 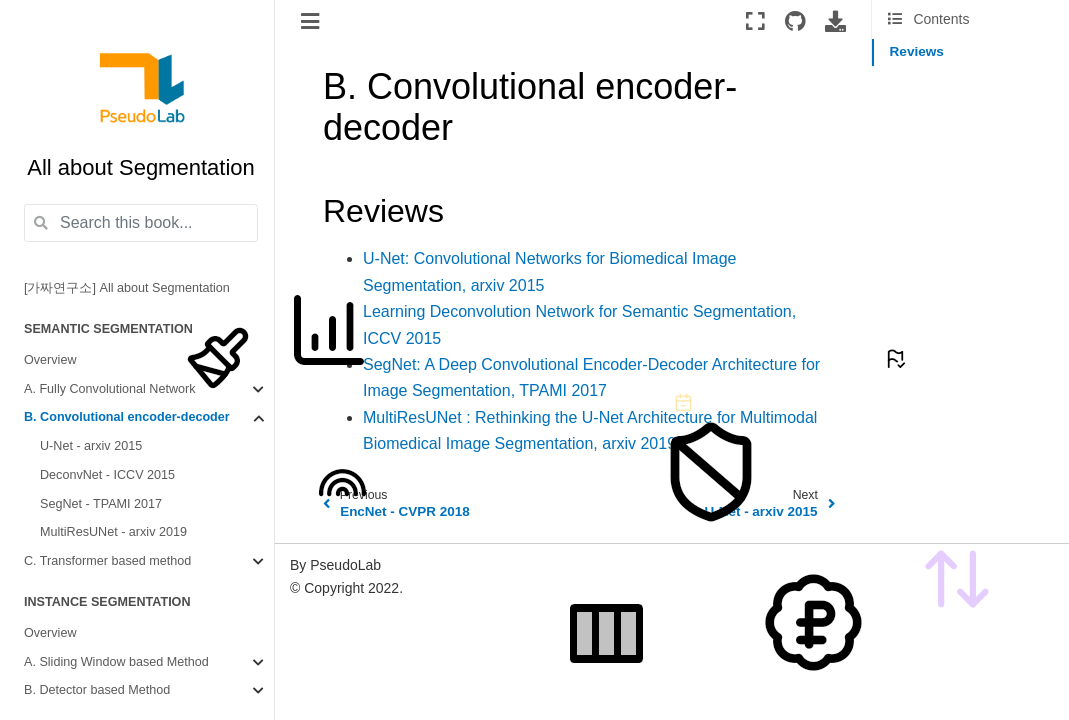 I want to click on indicates russian ruble currency or payment option, so click(x=813, y=622).